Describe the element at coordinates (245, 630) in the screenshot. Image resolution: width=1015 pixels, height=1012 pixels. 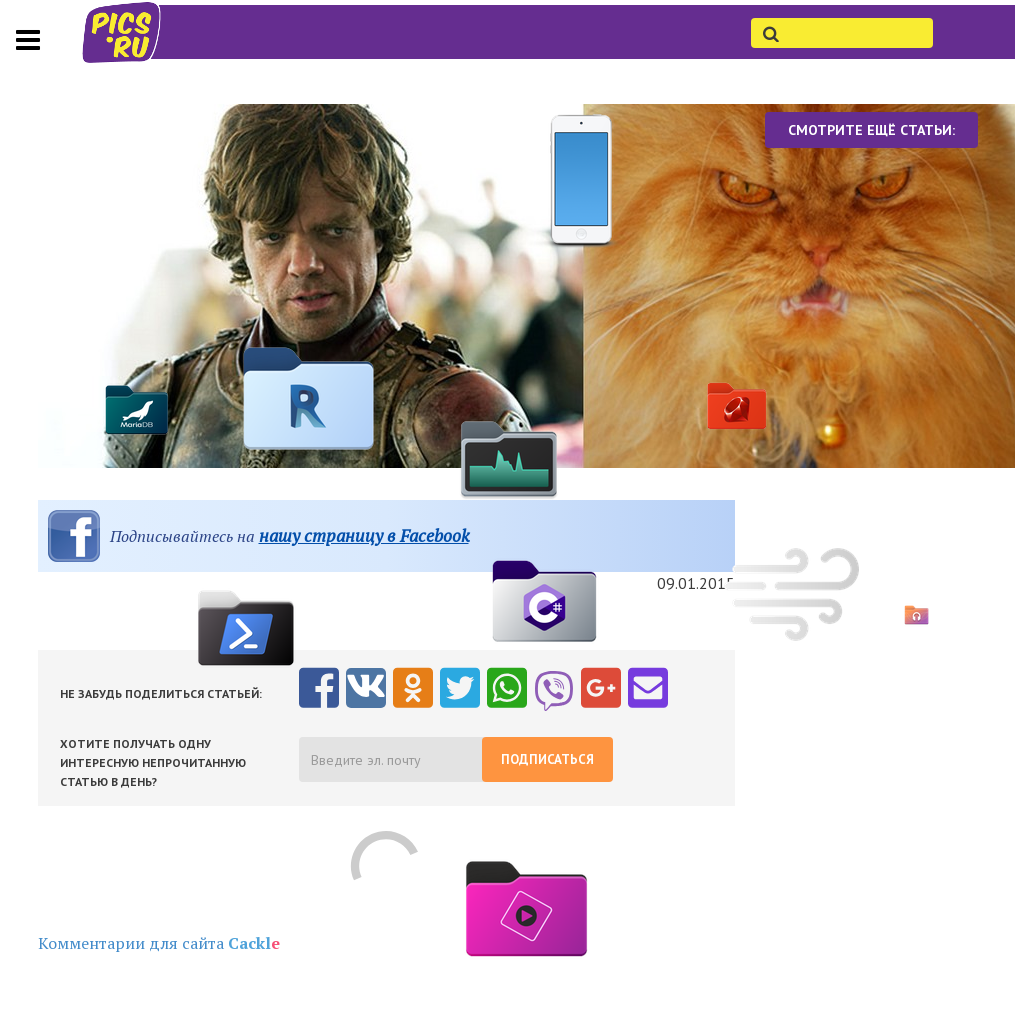
I see `open folder containing PowerShell scripts` at that location.